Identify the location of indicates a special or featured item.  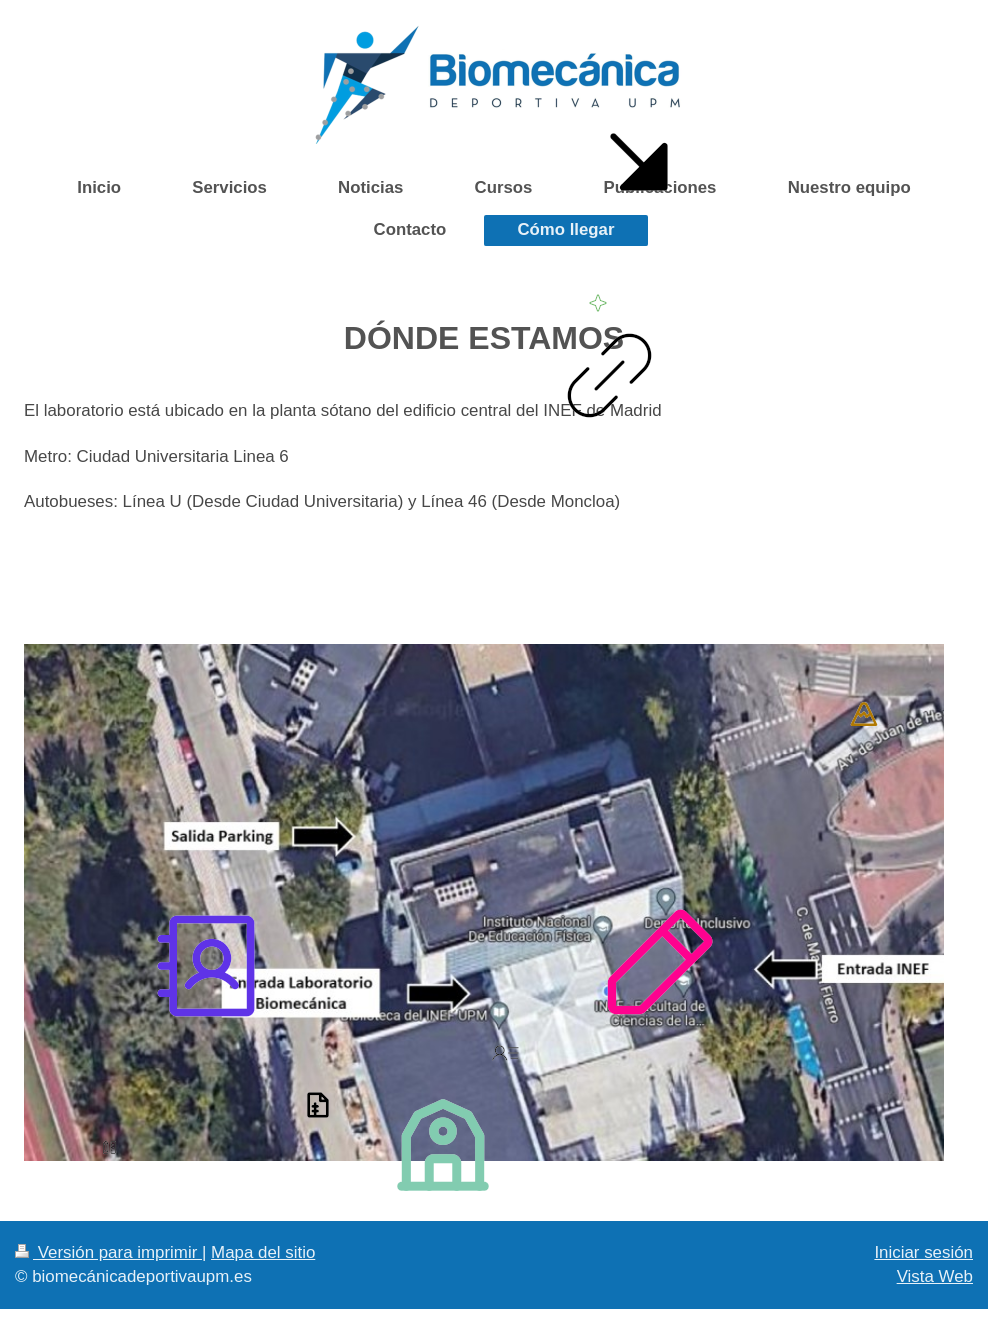
(598, 303).